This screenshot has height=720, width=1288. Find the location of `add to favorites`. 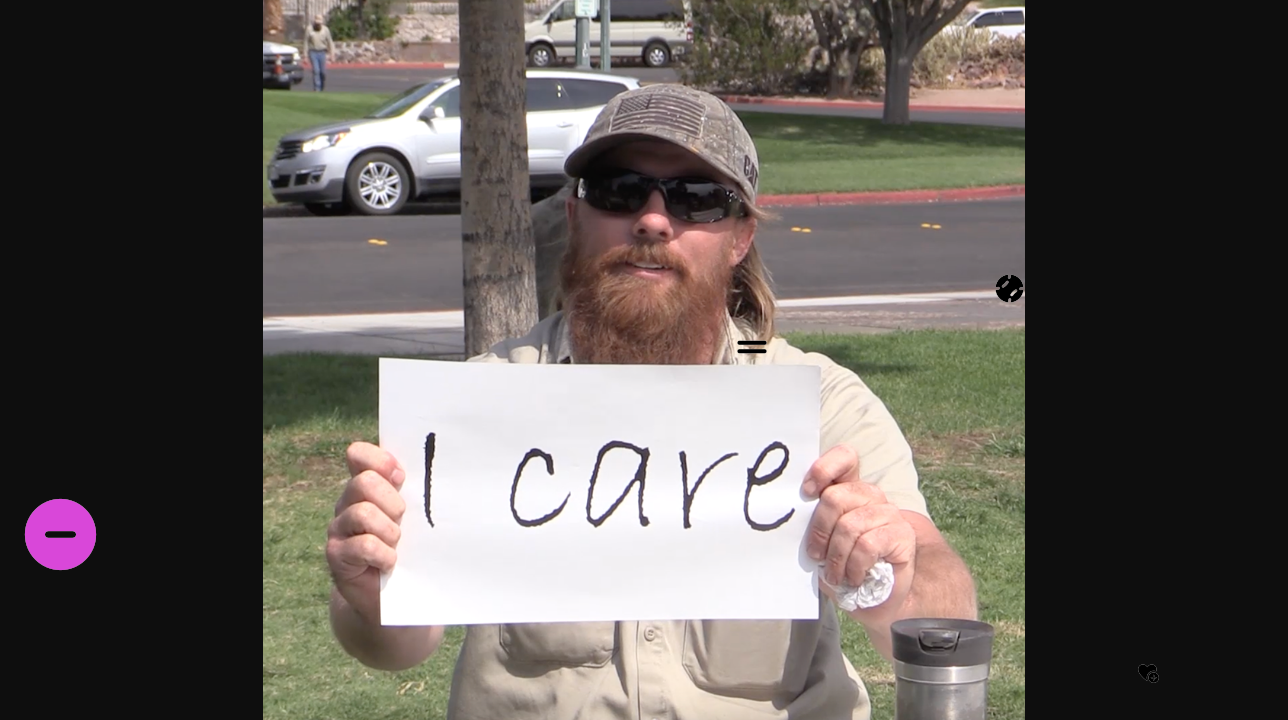

add to favorites is located at coordinates (1148, 672).